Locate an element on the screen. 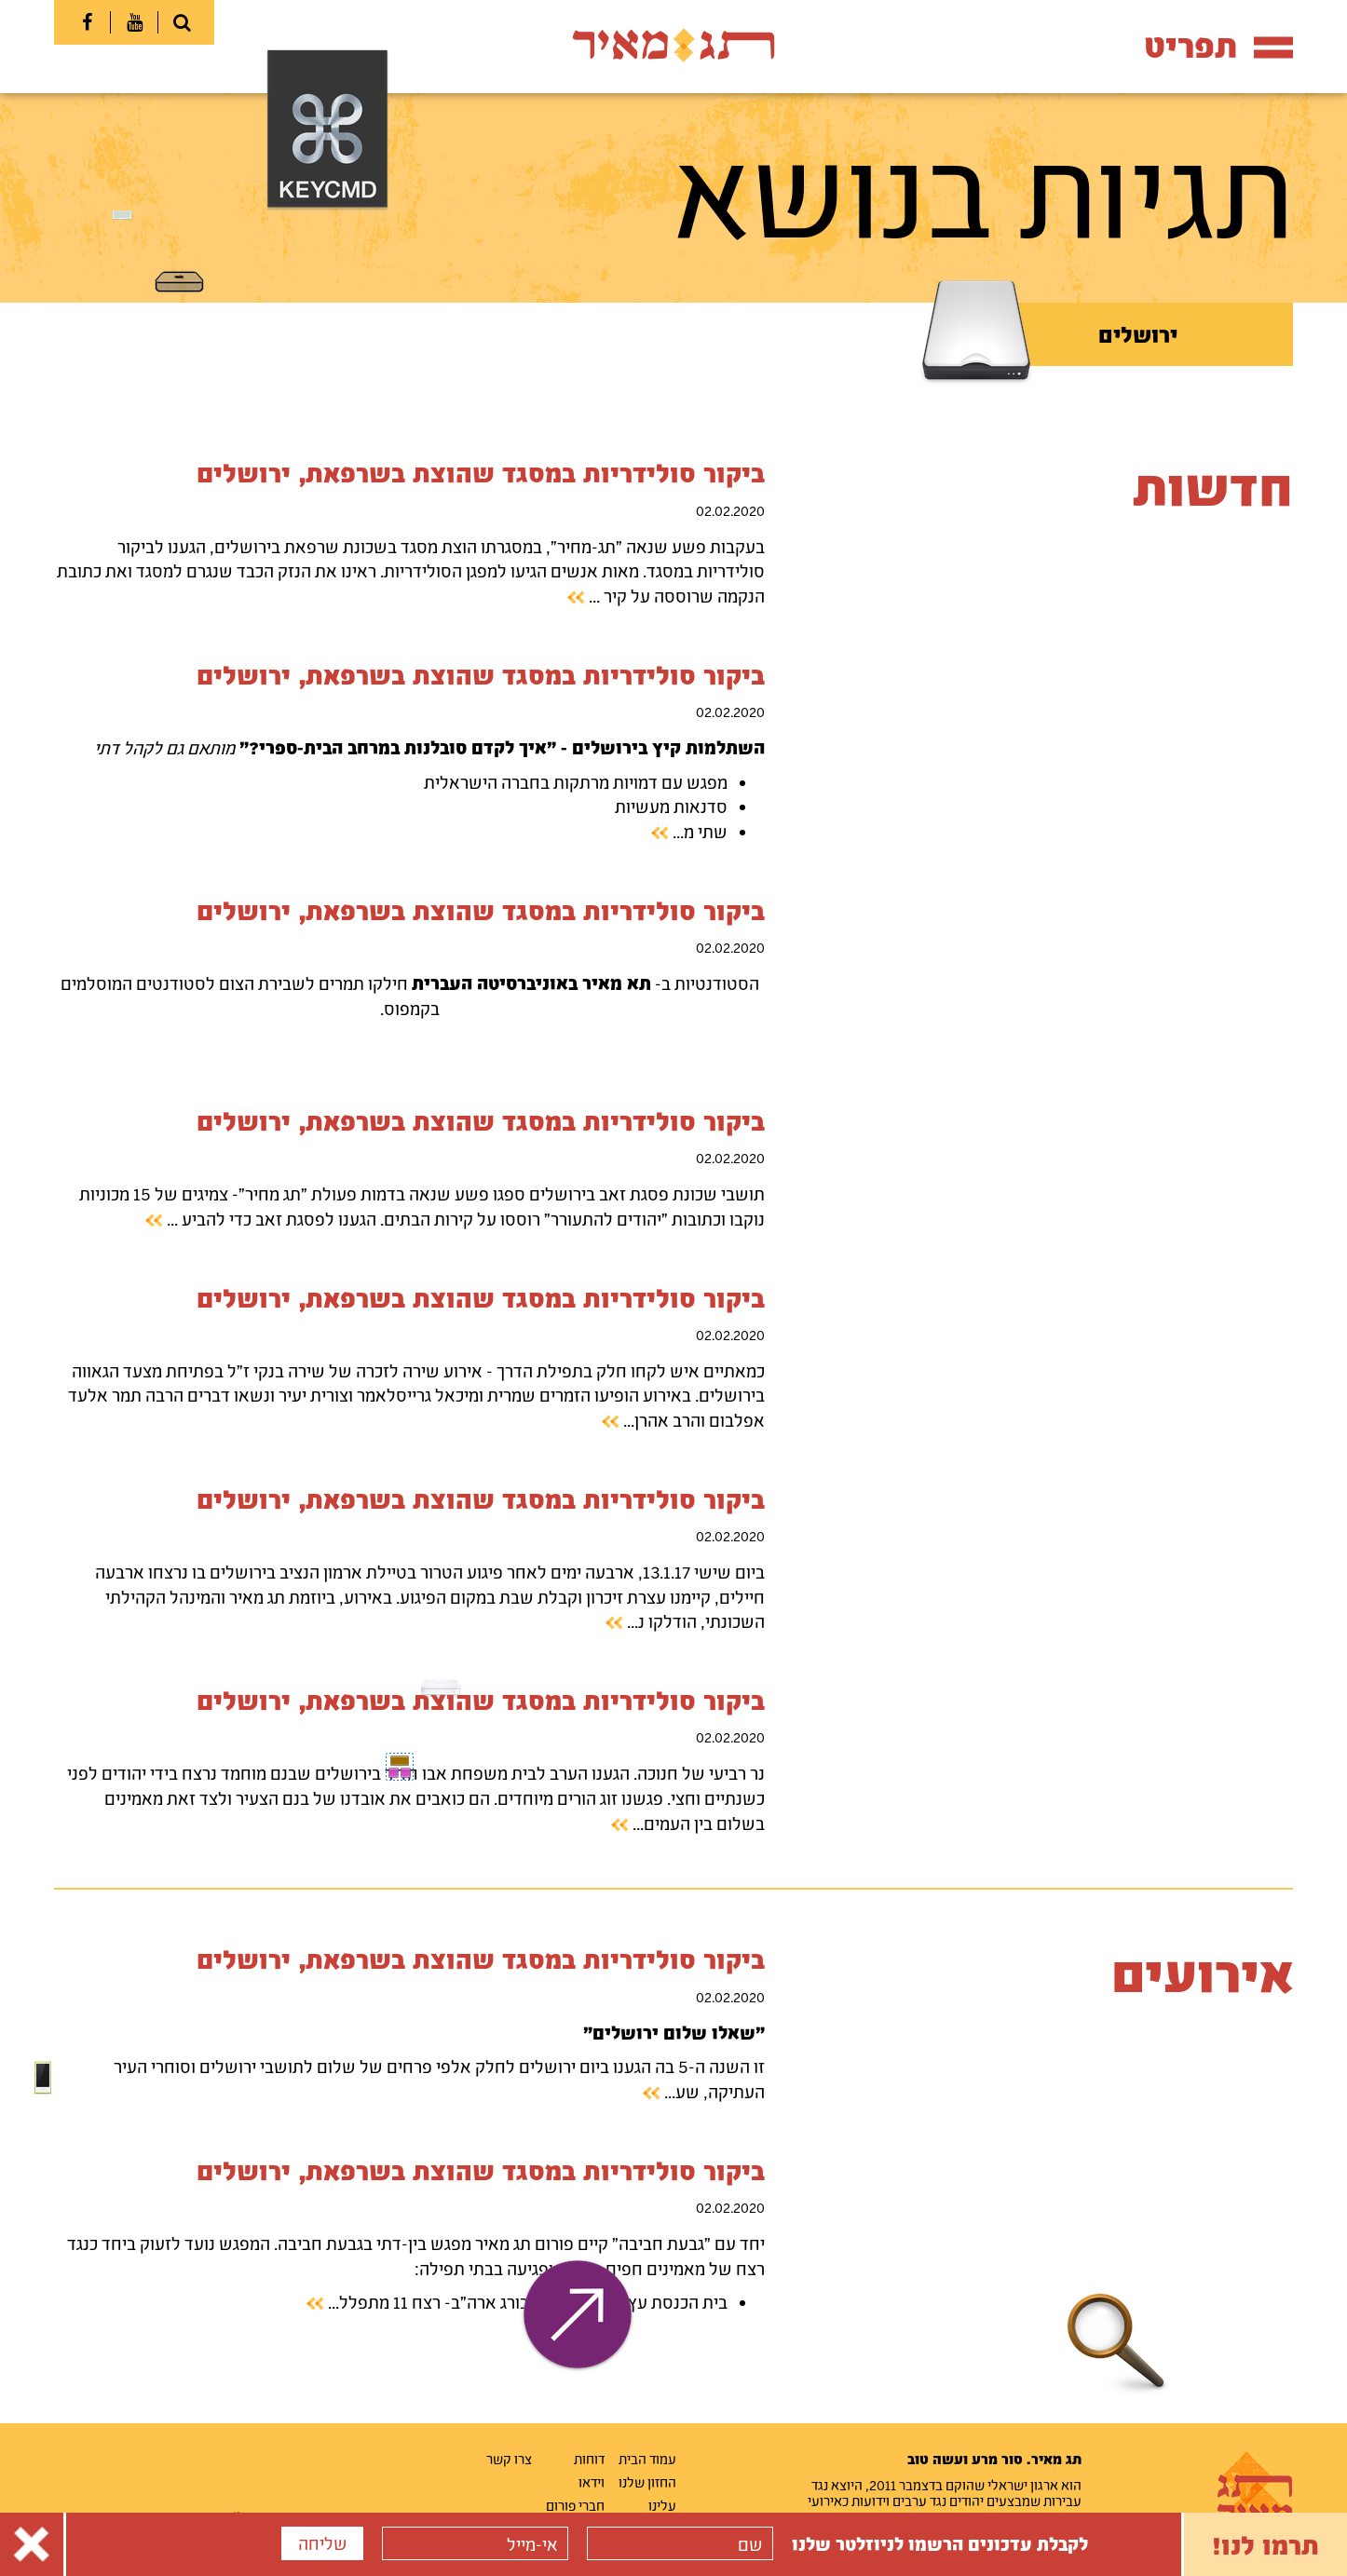 The width and height of the screenshot is (1347, 2576). keyboard connected and ready is located at coordinates (122, 215).